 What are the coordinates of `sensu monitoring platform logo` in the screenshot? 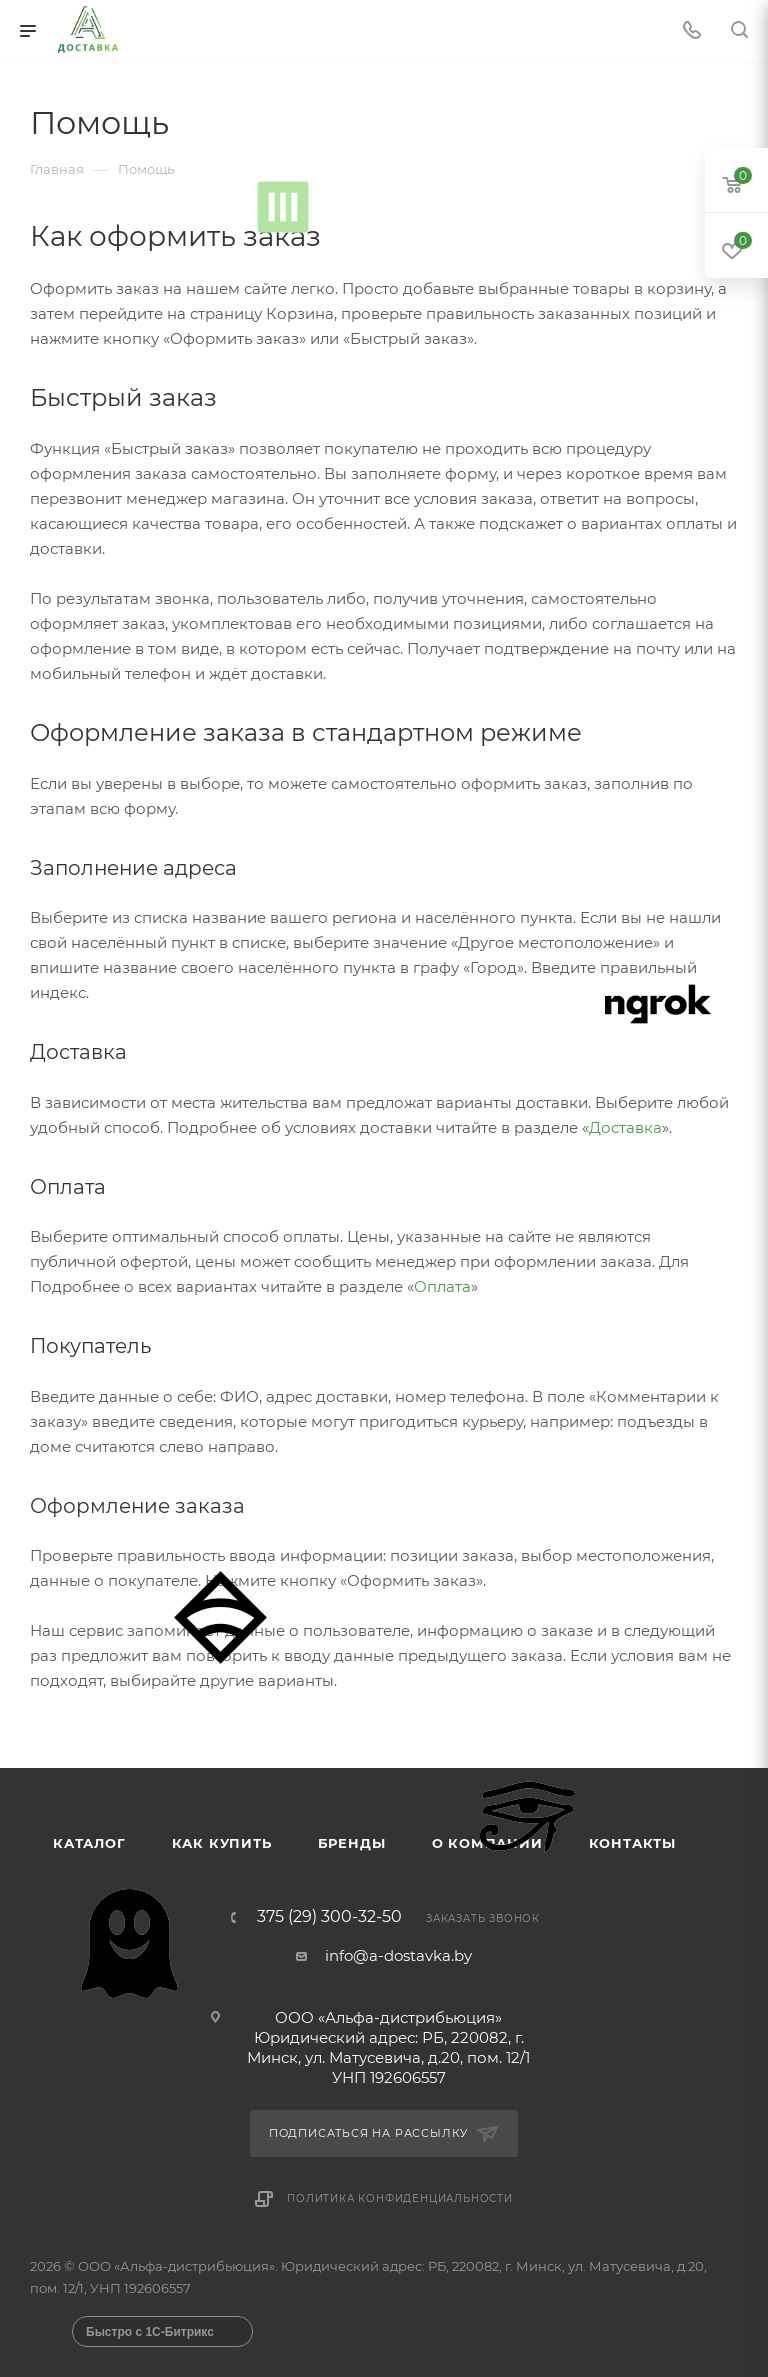 It's located at (220, 1617).